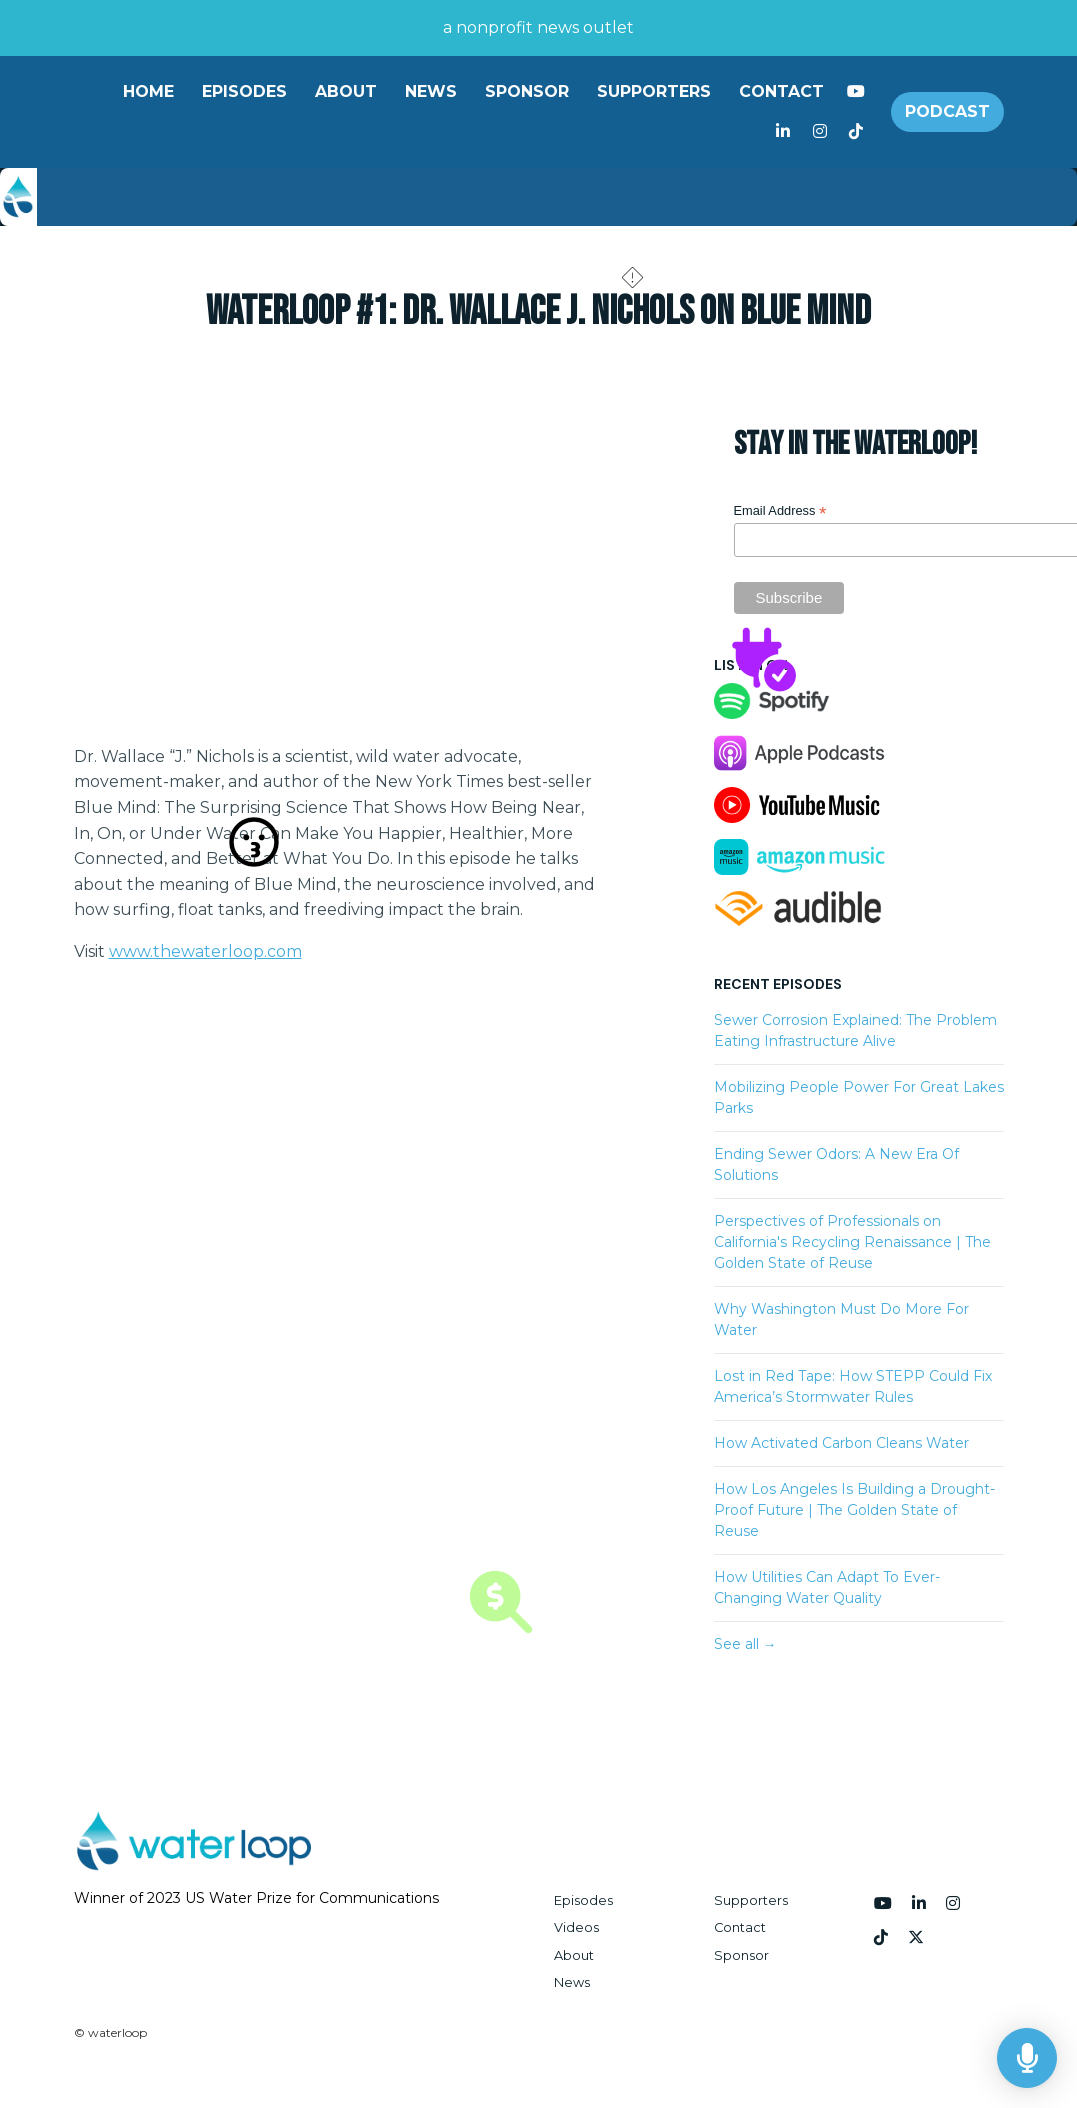 The width and height of the screenshot is (1077, 2108). What do you see at coordinates (254, 842) in the screenshot?
I see `send a kiss or blowing kiss emoji` at bounding box center [254, 842].